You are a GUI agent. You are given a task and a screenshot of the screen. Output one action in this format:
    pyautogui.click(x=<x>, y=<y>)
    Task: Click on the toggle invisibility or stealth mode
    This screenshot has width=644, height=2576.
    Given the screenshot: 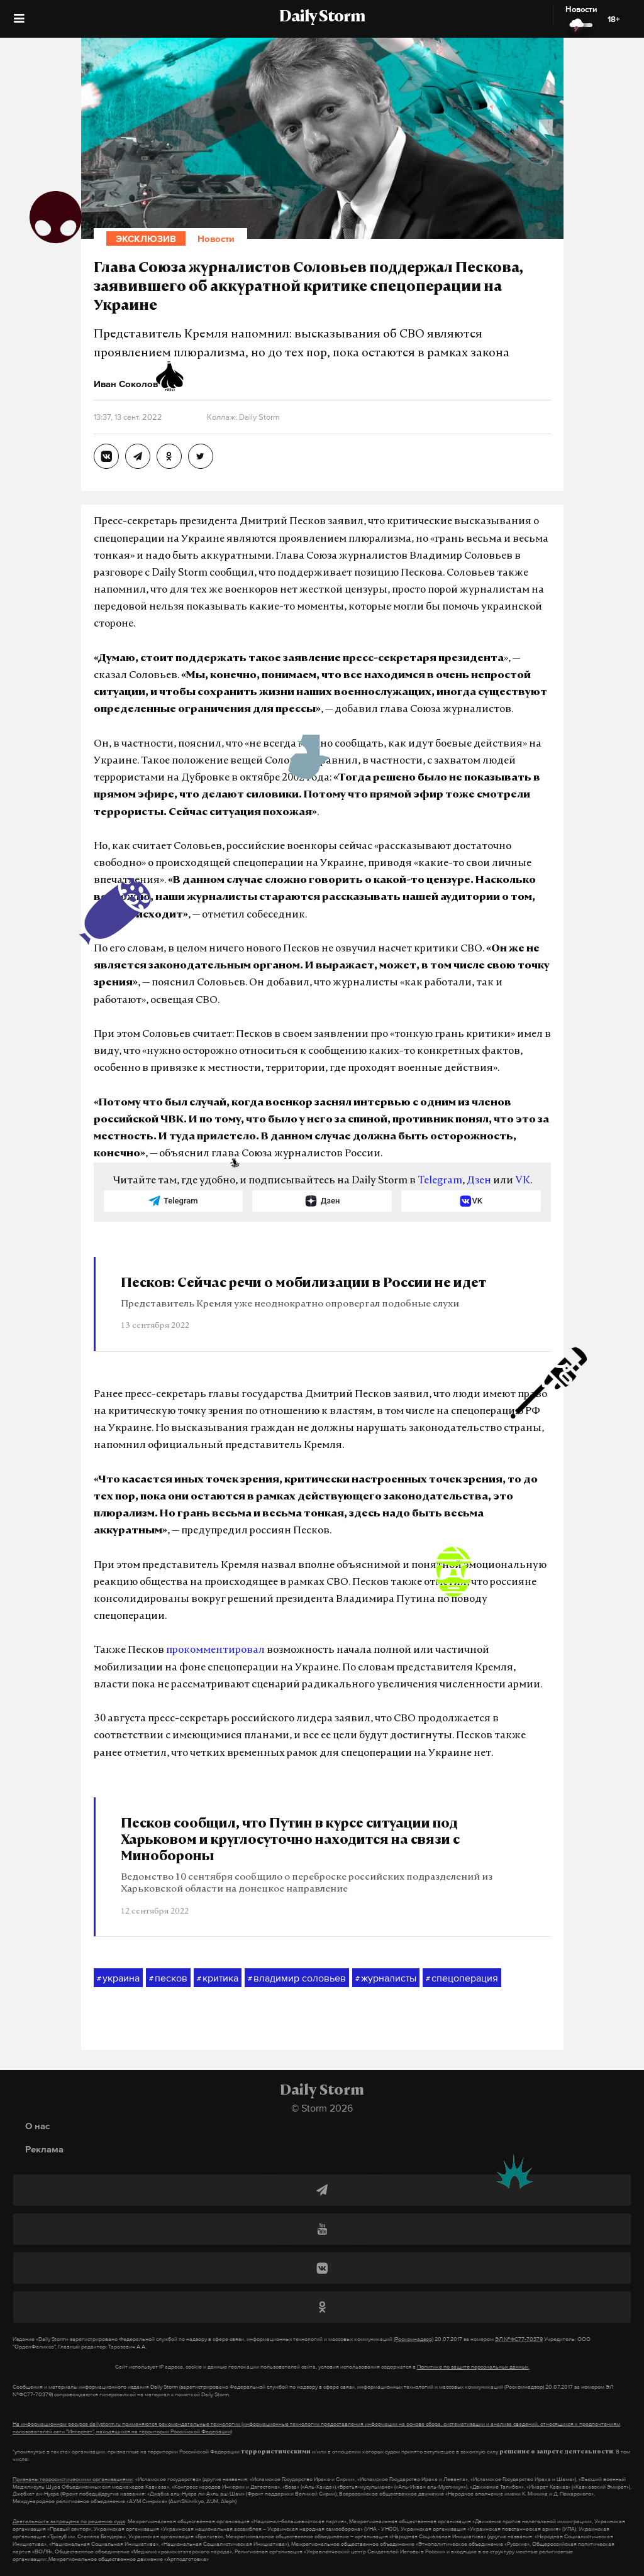 What is the action you would take?
    pyautogui.click(x=453, y=1572)
    